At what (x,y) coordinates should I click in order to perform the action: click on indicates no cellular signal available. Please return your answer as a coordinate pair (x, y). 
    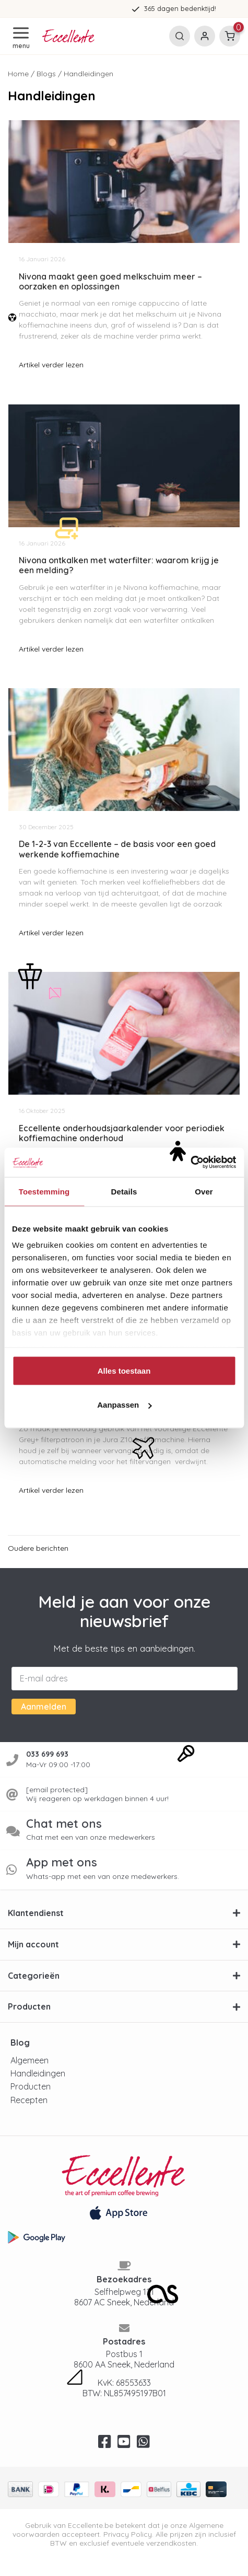
    Looking at the image, I should click on (76, 2377).